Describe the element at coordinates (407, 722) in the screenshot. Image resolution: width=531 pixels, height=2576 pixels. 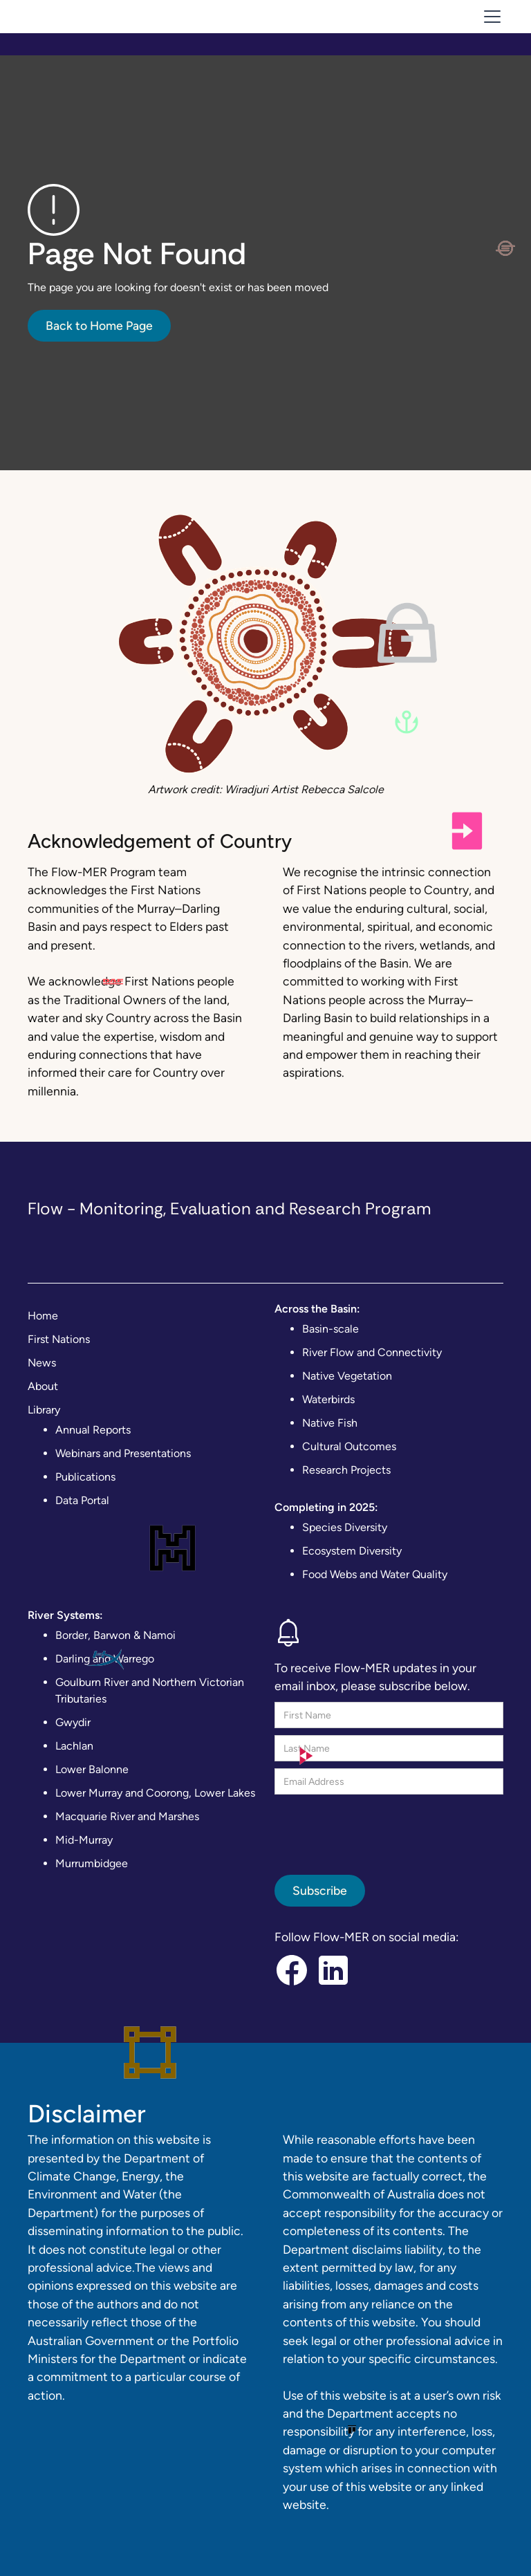
I see `access marina or harbor locations` at that location.